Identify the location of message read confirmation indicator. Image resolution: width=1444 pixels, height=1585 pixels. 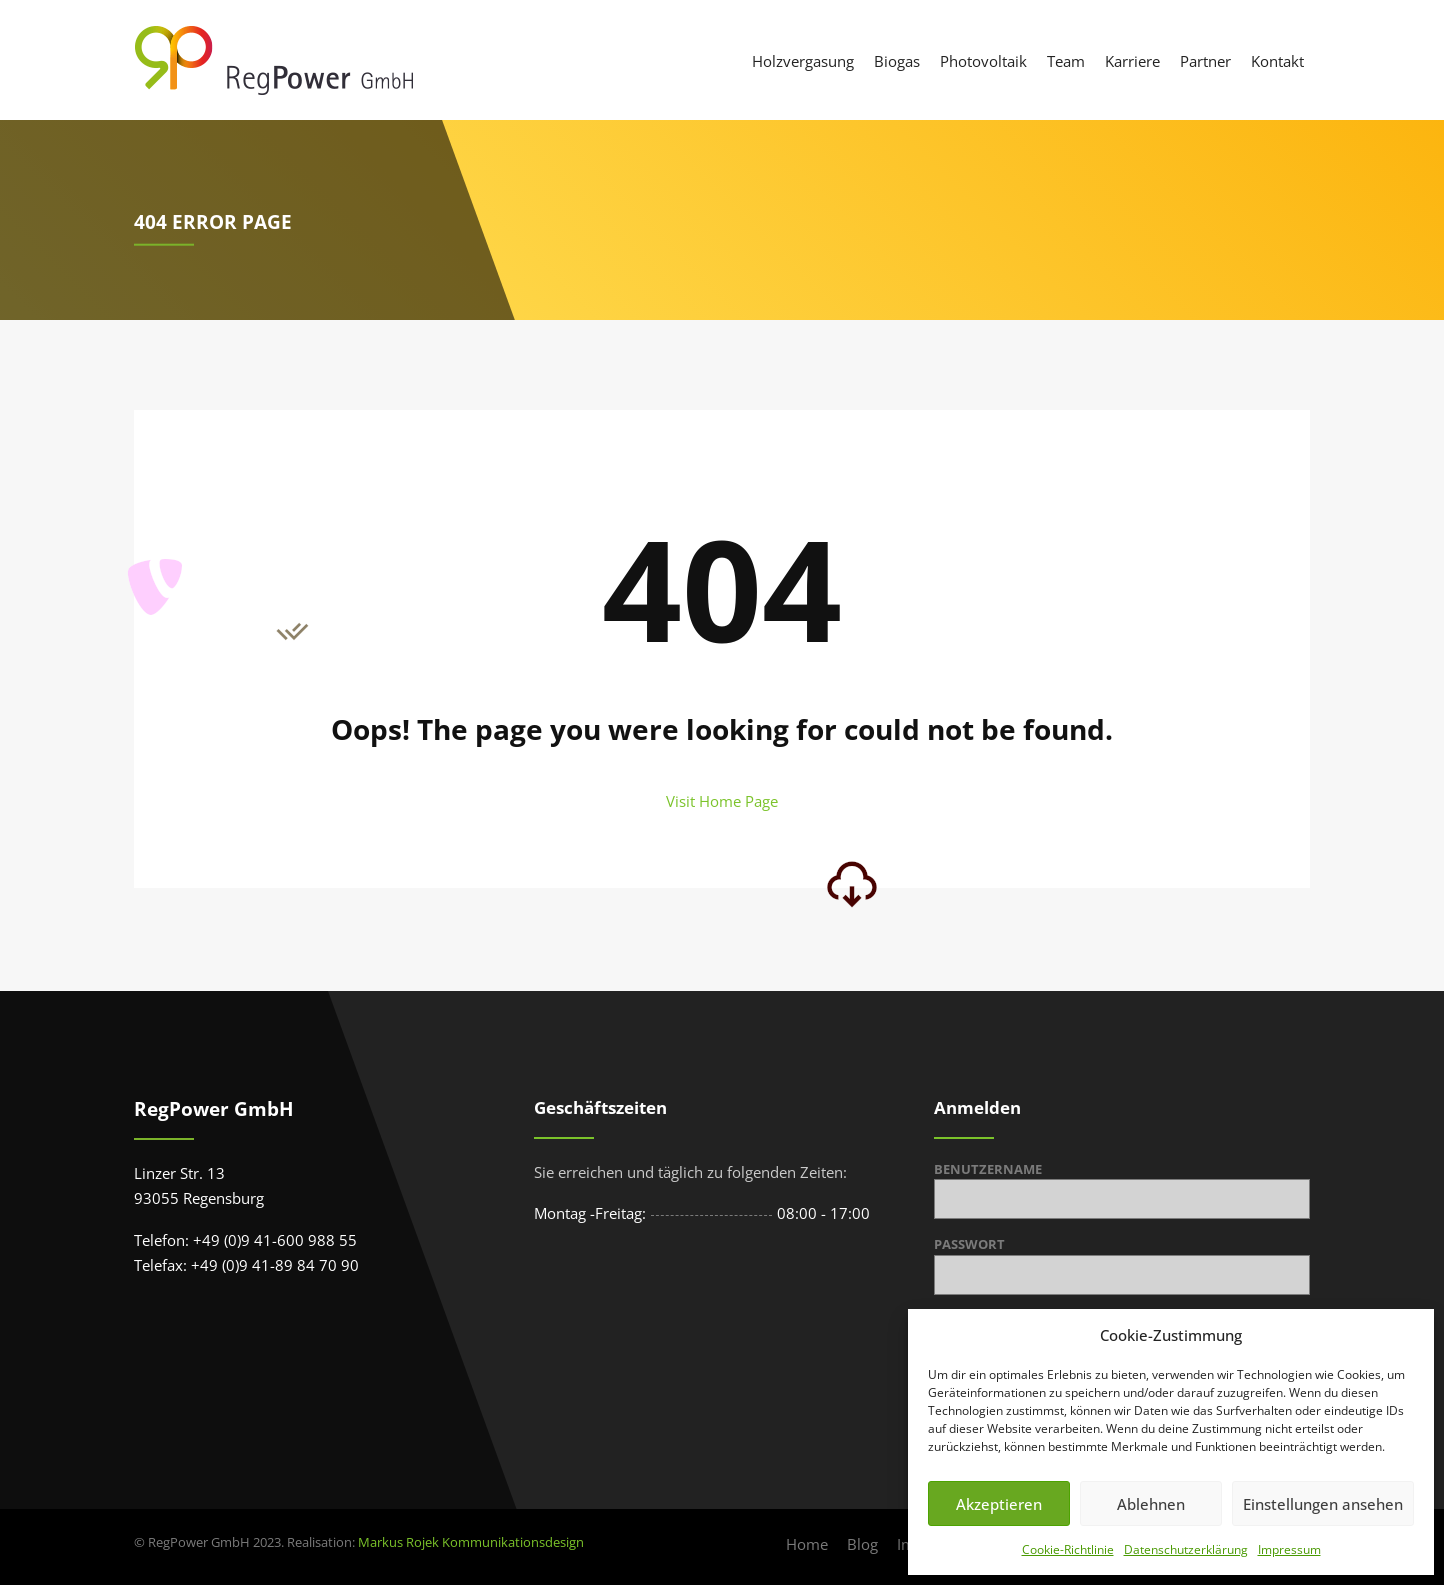
(292, 631).